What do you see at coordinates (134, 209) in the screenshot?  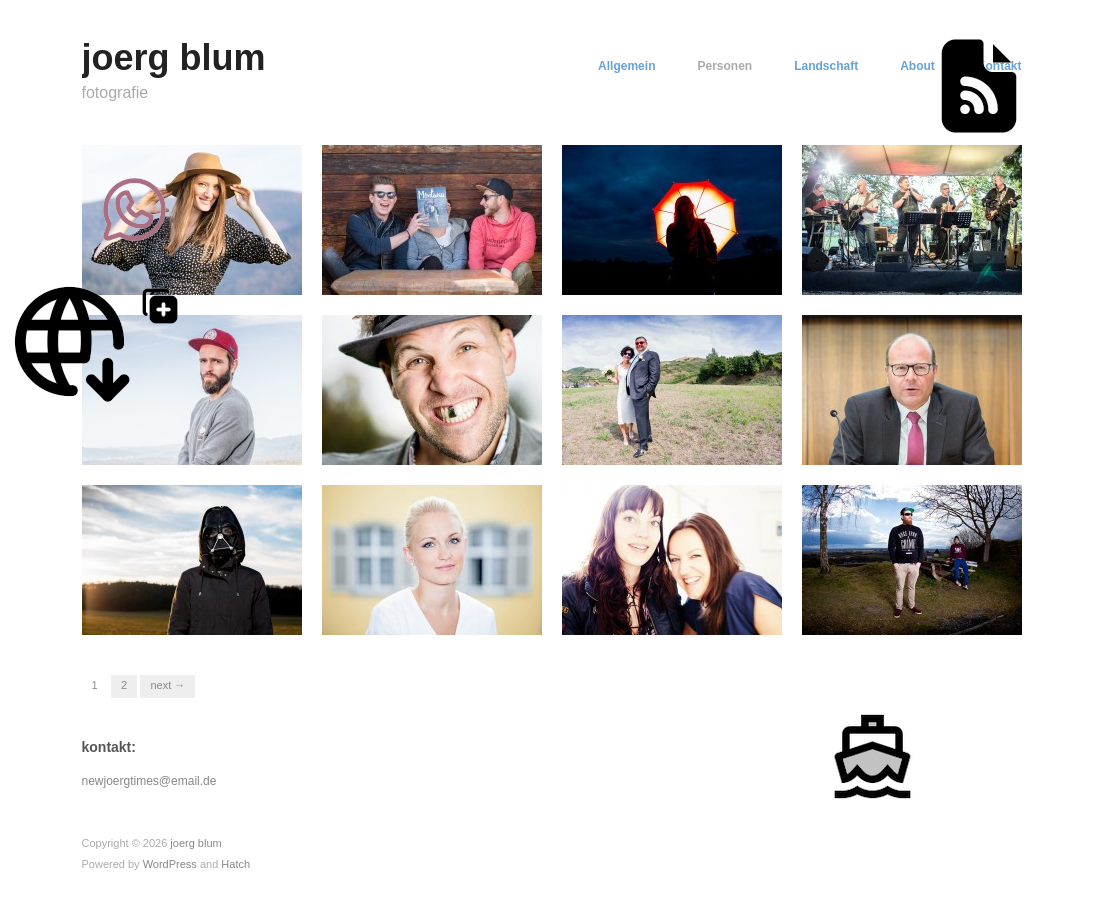 I see `open whatsapp messaging app` at bounding box center [134, 209].